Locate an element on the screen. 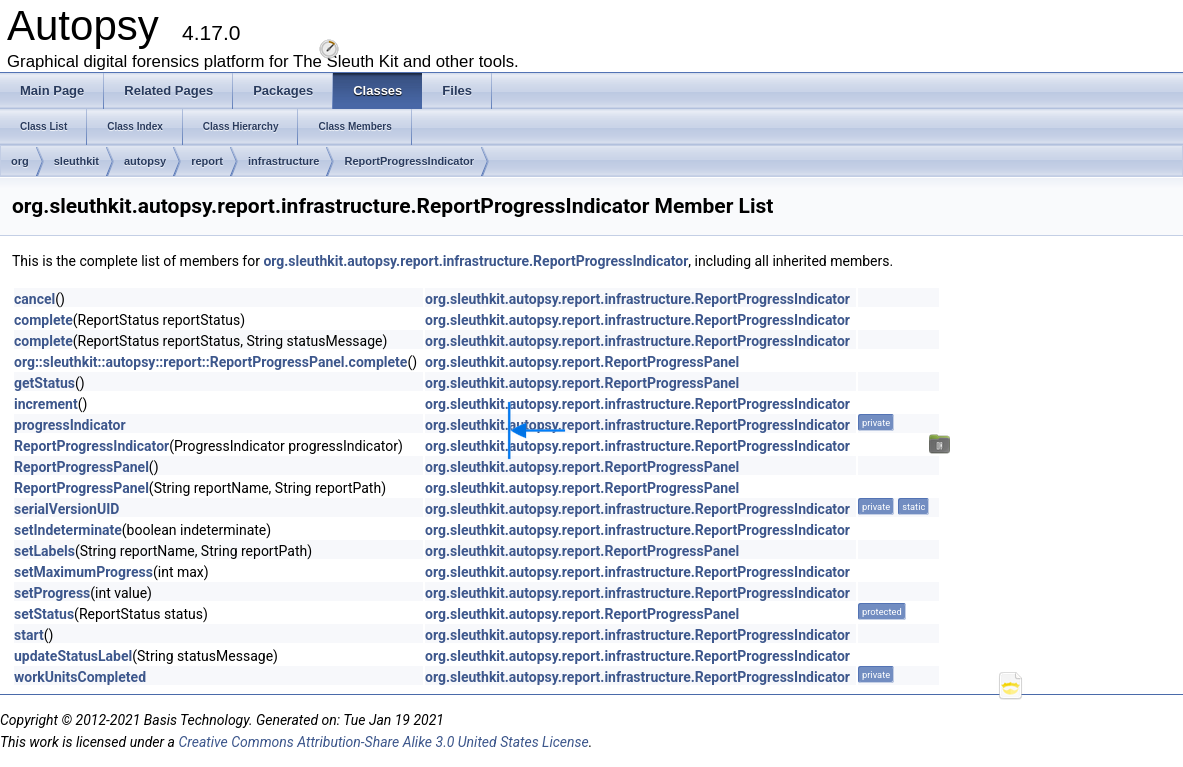 This screenshot has height=767, width=1183. open sysprof system profiler is located at coordinates (329, 49).